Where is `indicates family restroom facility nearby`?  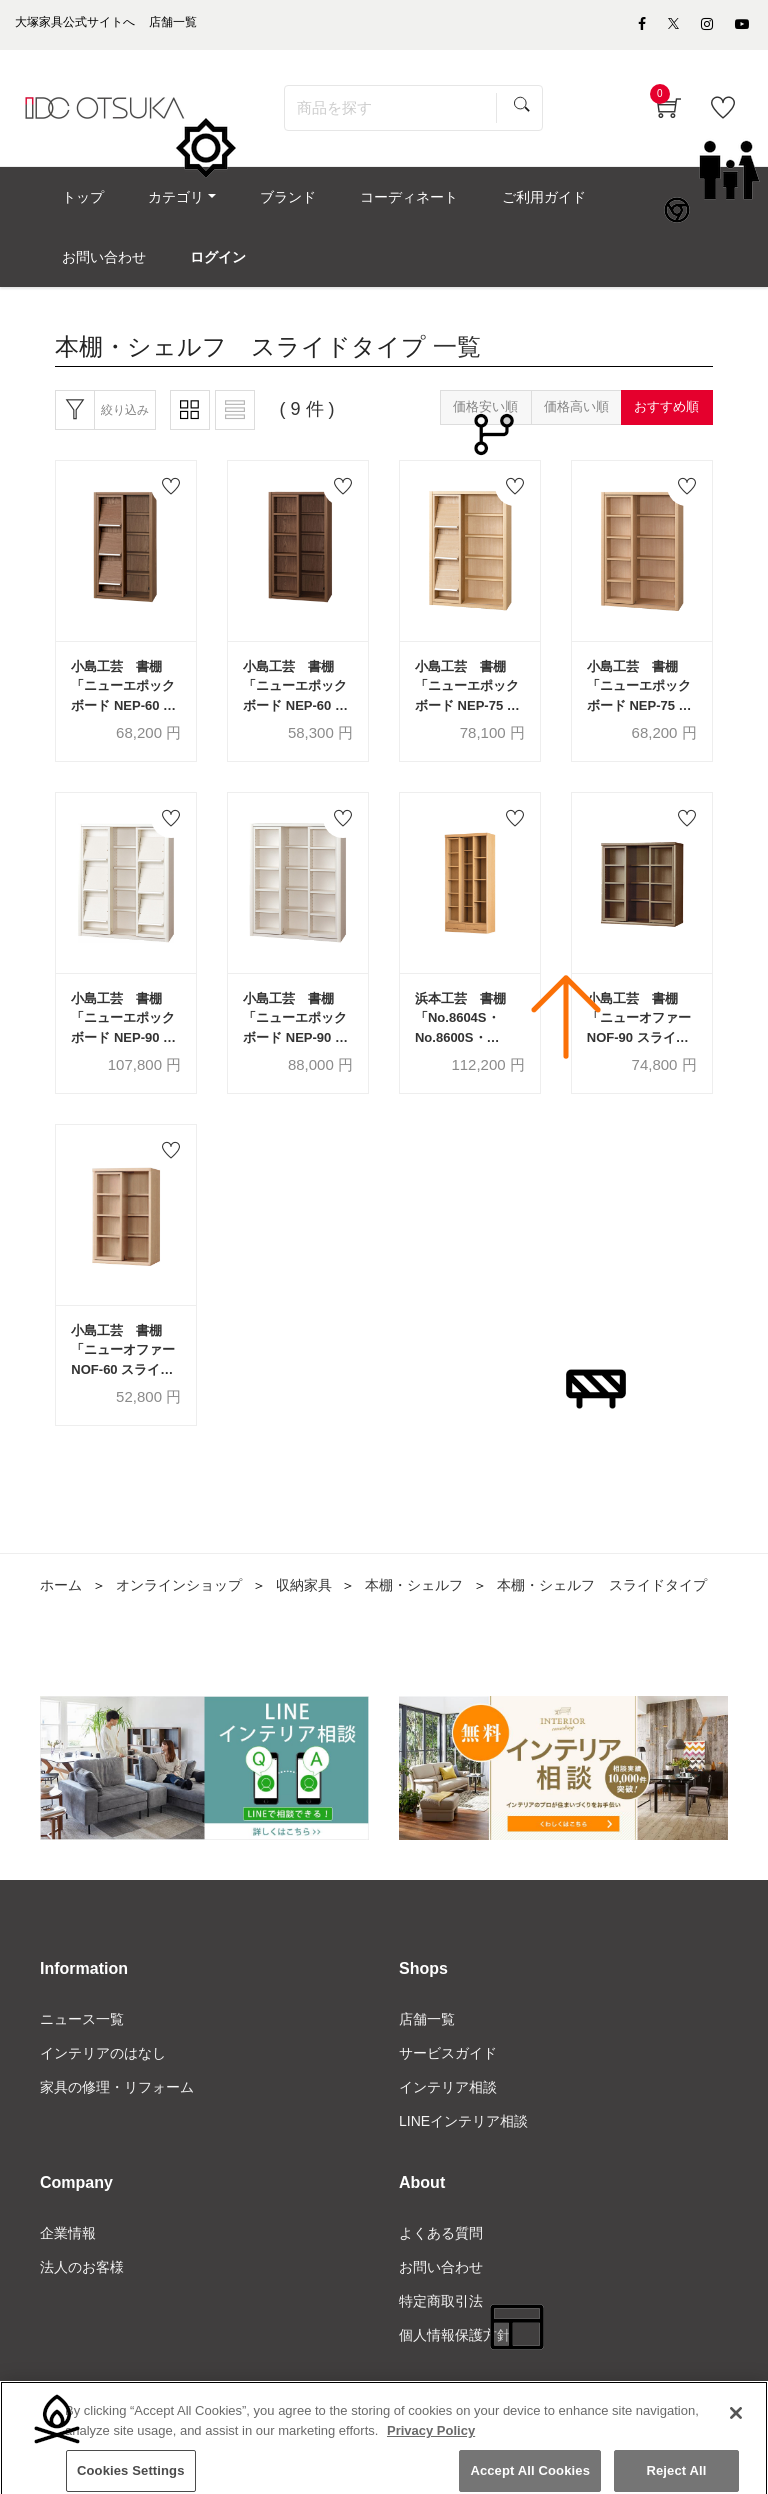
indicates family restroom facility nearby is located at coordinates (729, 170).